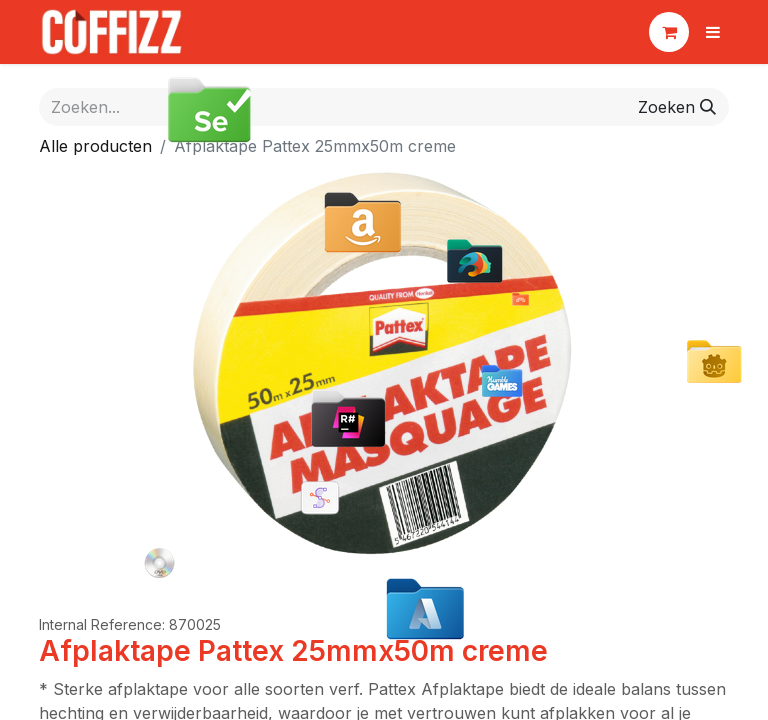  What do you see at coordinates (474, 262) in the screenshot?
I see `open daz 3d project files folder` at bounding box center [474, 262].